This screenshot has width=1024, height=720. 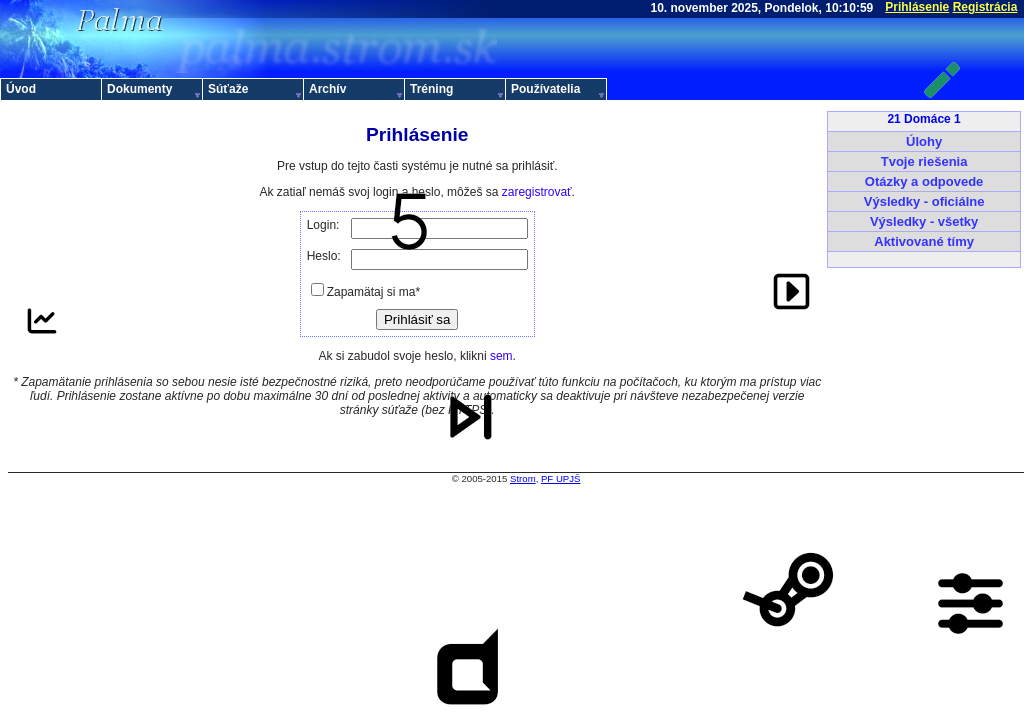 I want to click on indicates step 5 in a numbered sequence, so click(x=409, y=221).